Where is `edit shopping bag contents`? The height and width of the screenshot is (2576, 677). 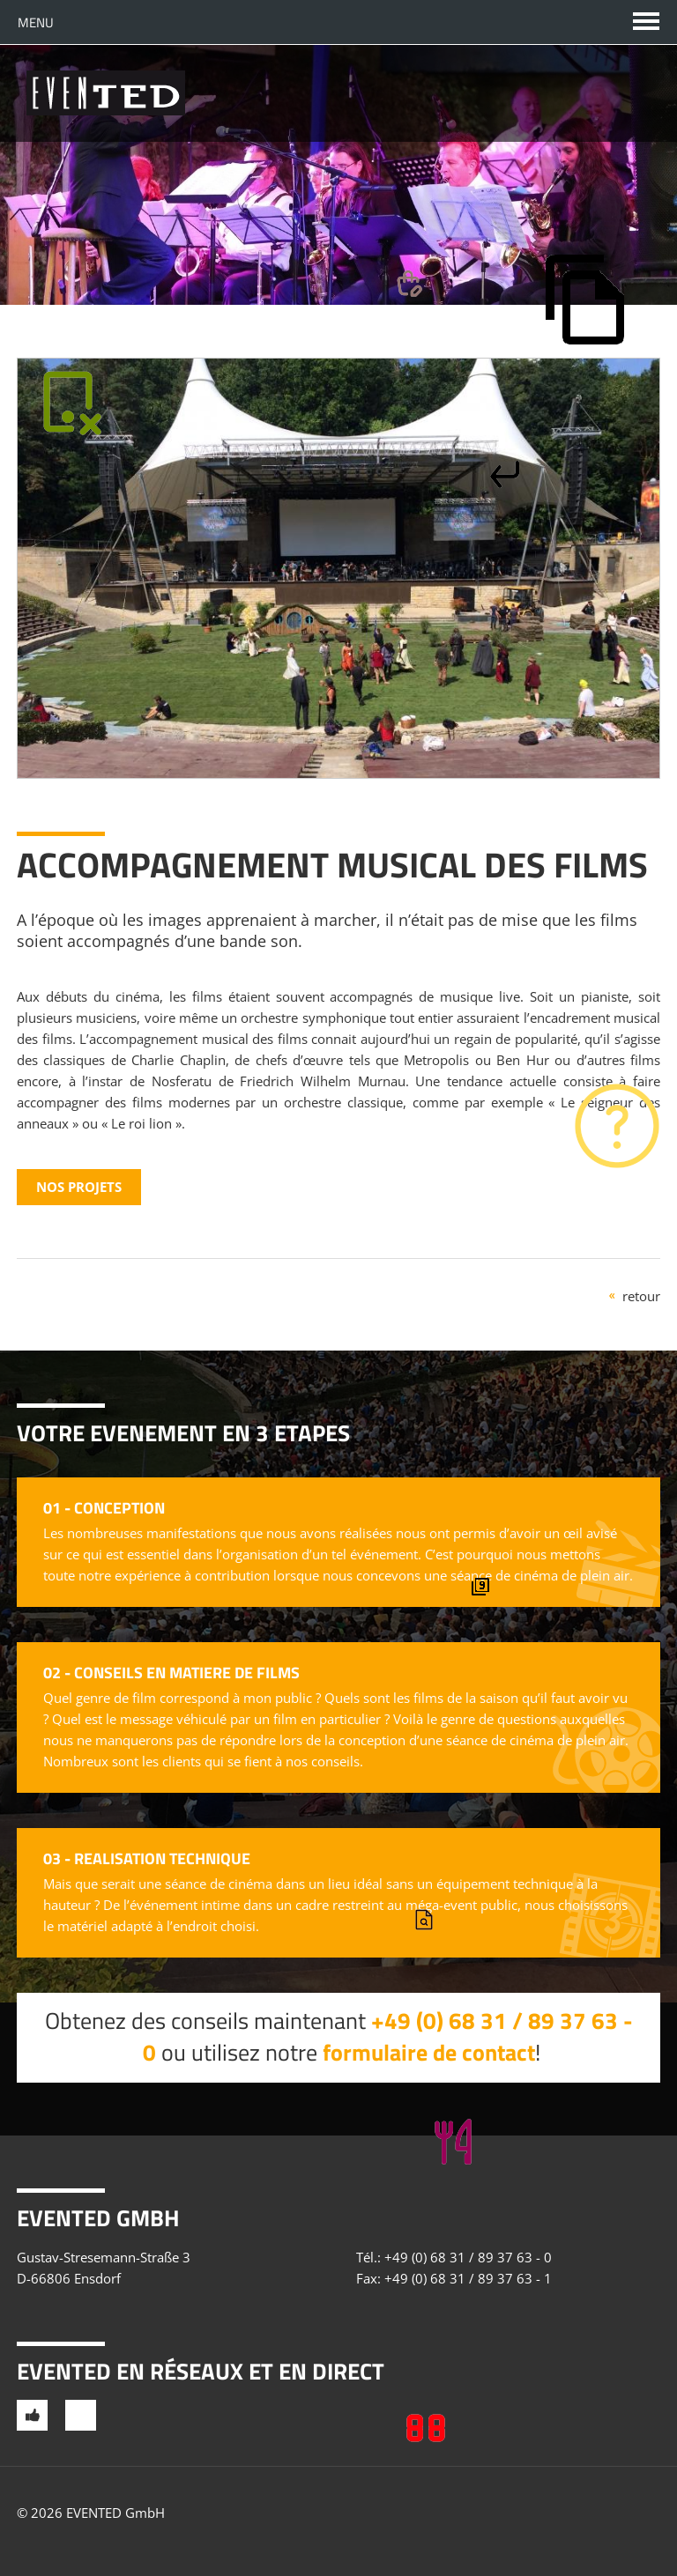
edit shopping bag contents is located at coordinates (408, 283).